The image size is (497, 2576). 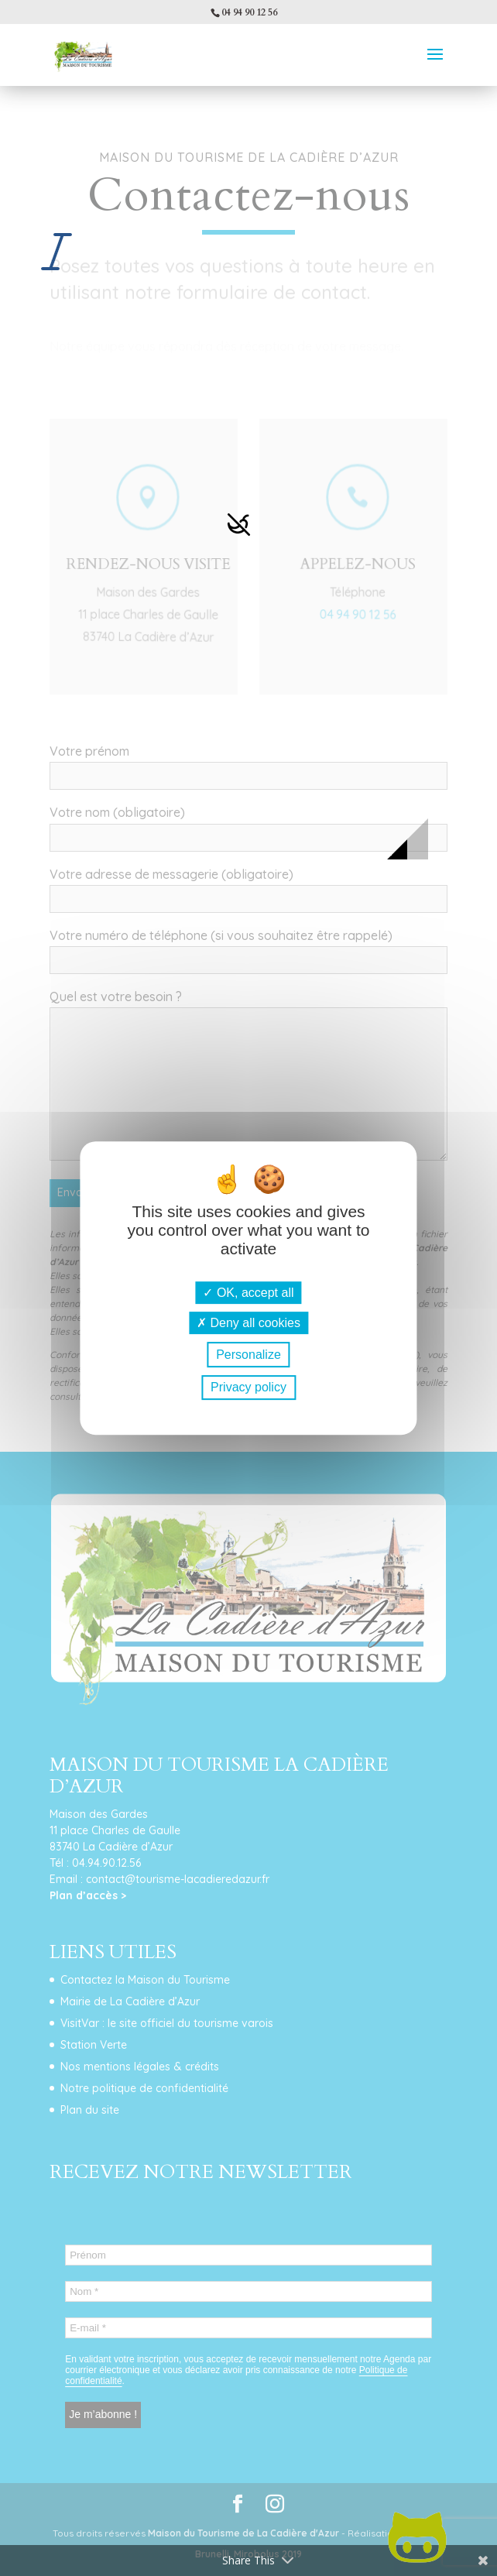 I want to click on indicates weak cellular signal strength, so click(x=407, y=839).